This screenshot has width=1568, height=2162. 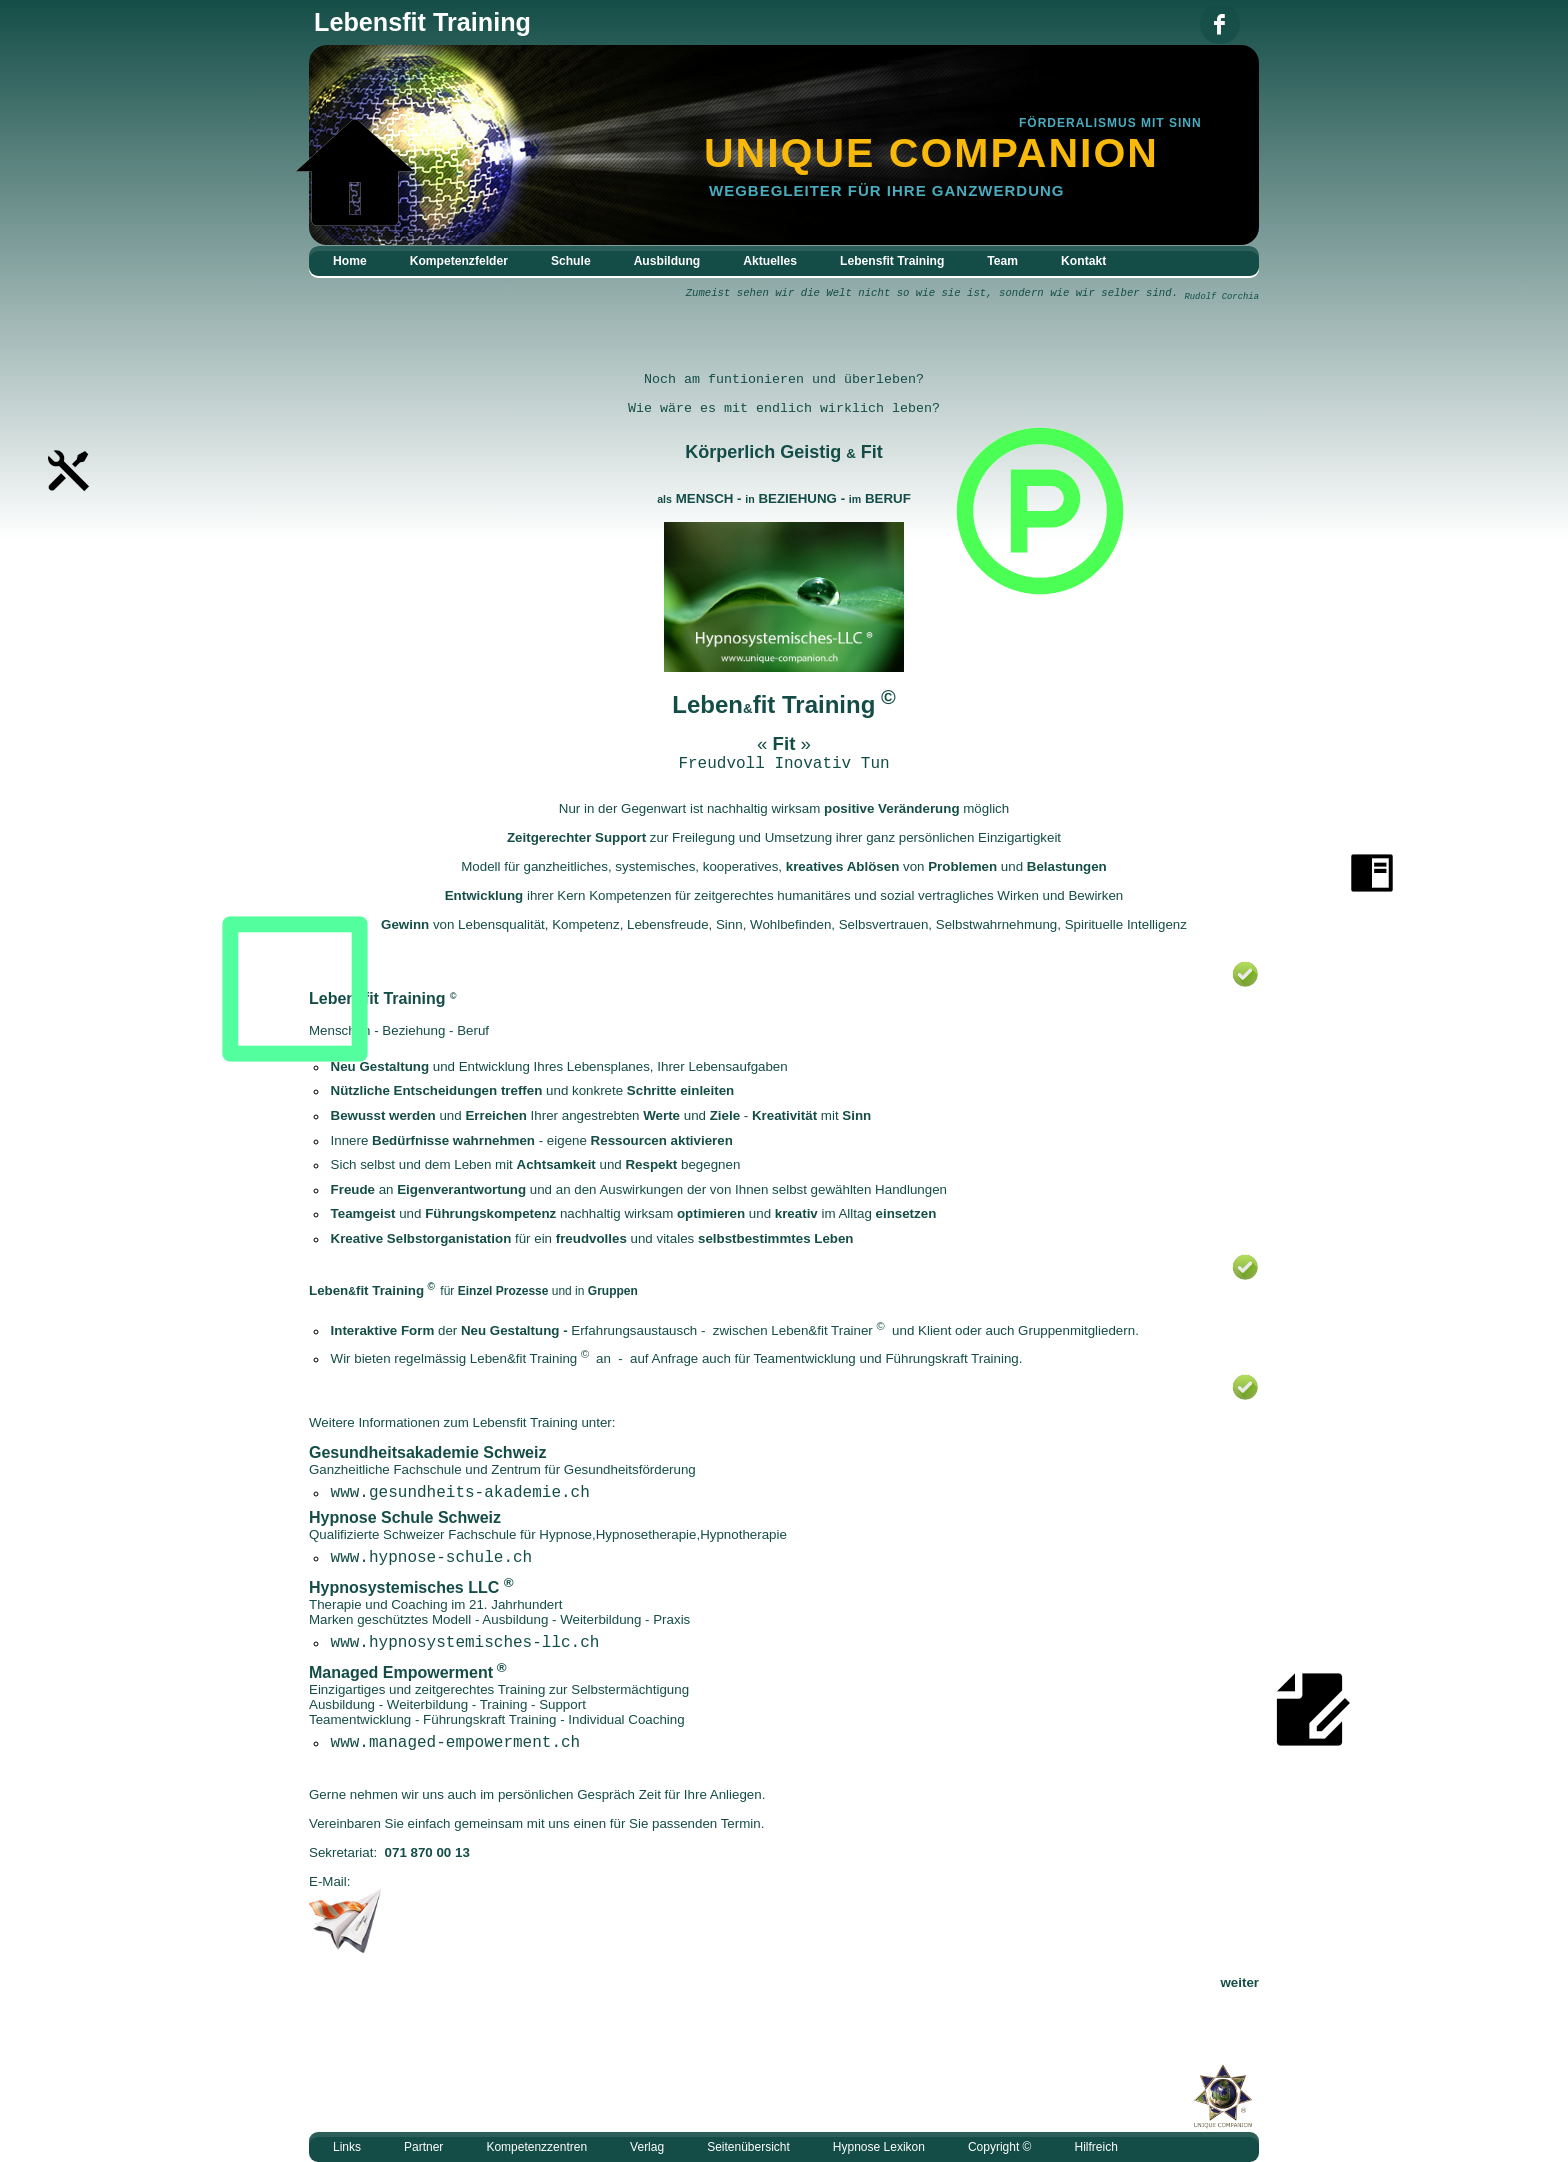 I want to click on navigate to home screen, so click(x=355, y=177).